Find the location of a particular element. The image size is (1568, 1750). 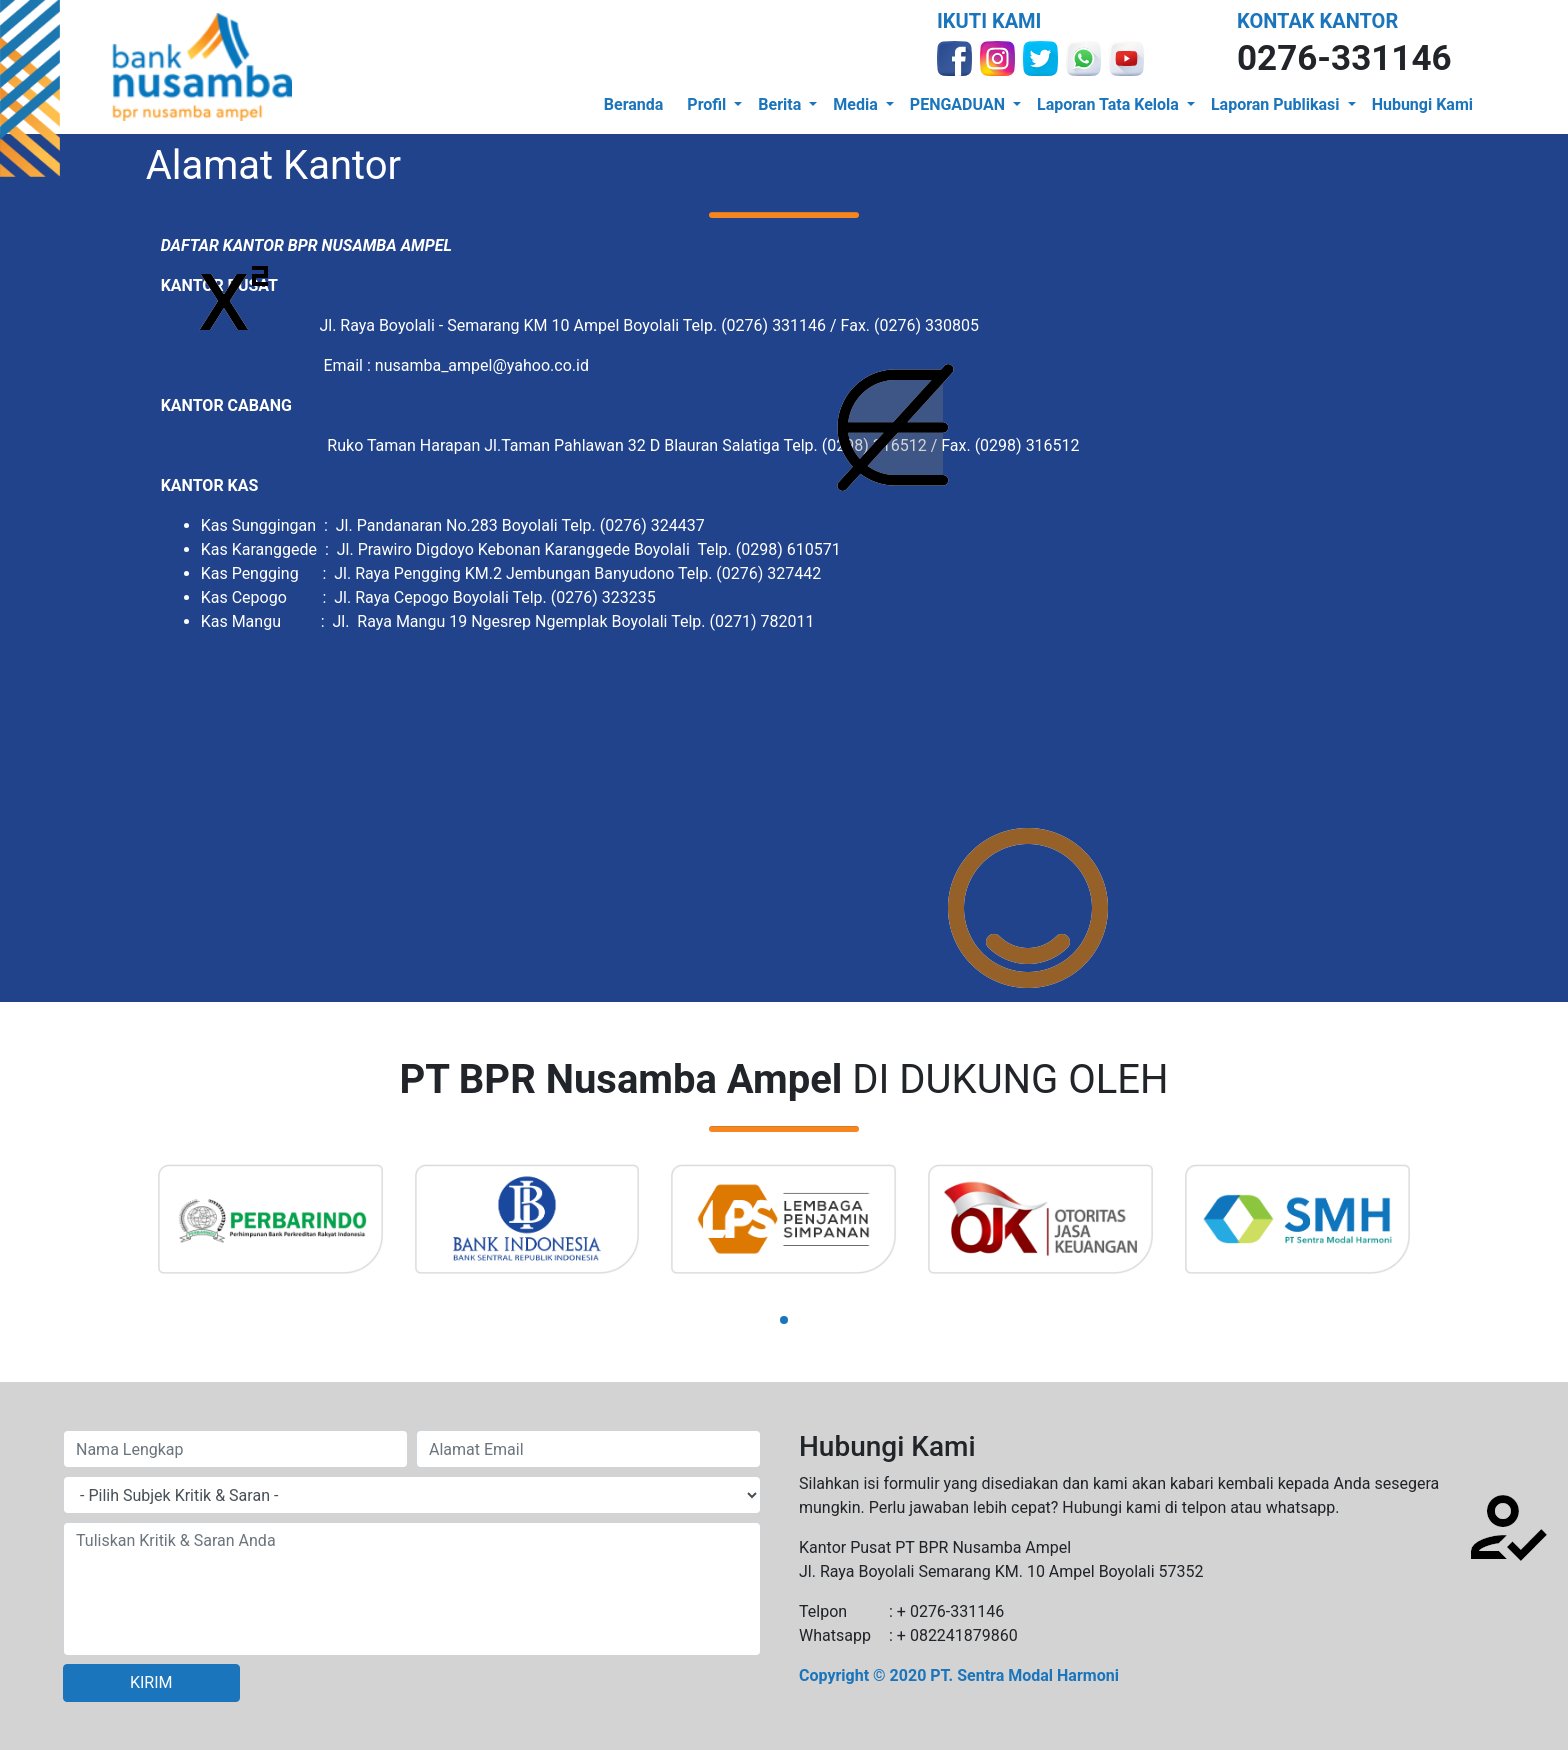

indicates a verified or registered user is located at coordinates (1507, 1527).